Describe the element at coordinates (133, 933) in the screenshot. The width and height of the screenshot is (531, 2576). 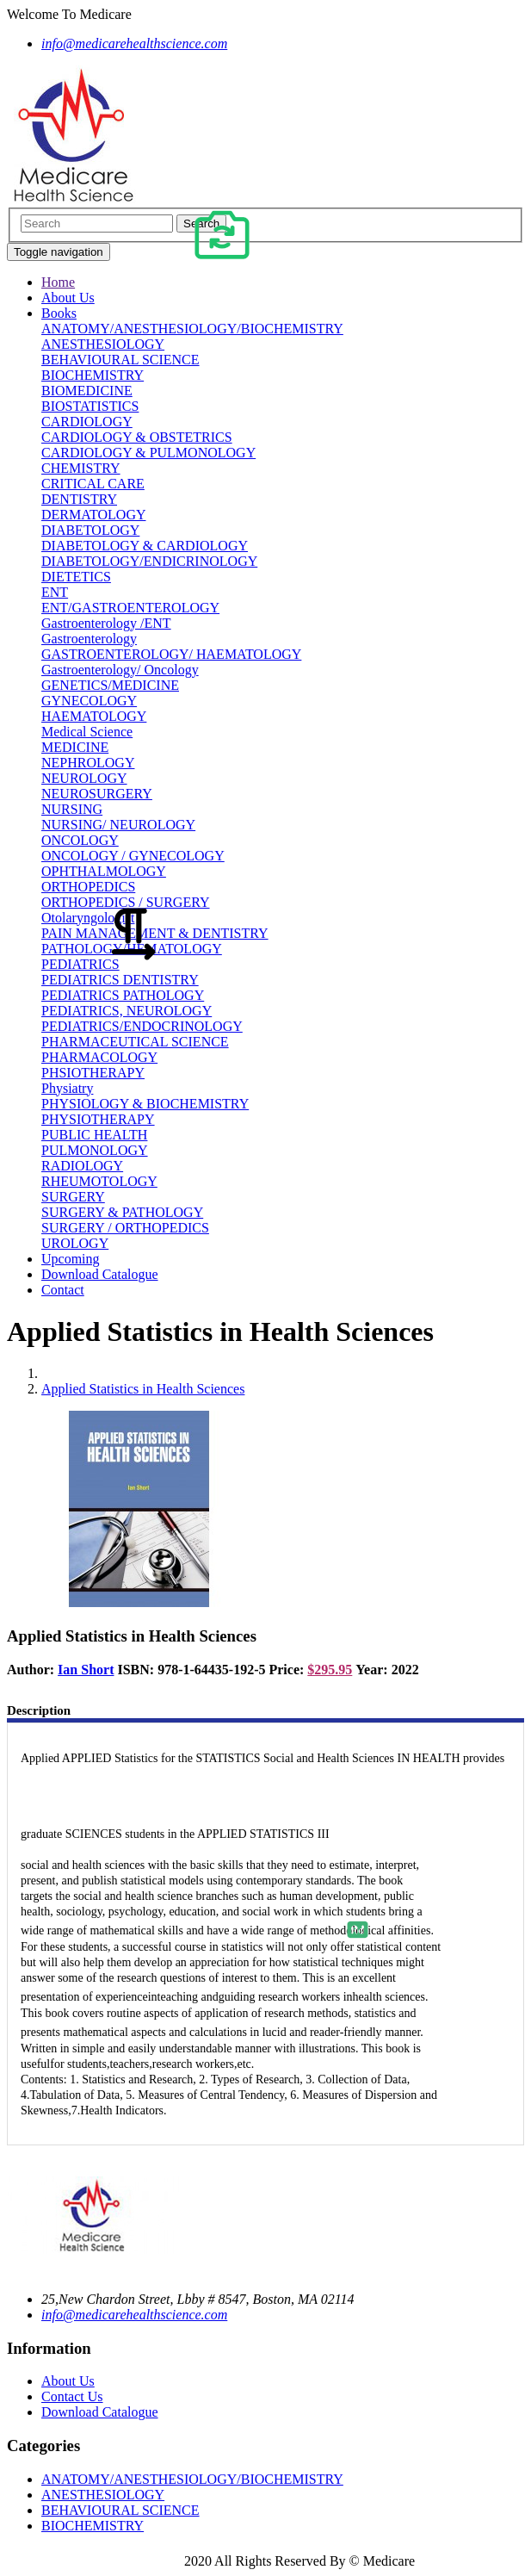
I see `set text direction to left-to-right` at that location.